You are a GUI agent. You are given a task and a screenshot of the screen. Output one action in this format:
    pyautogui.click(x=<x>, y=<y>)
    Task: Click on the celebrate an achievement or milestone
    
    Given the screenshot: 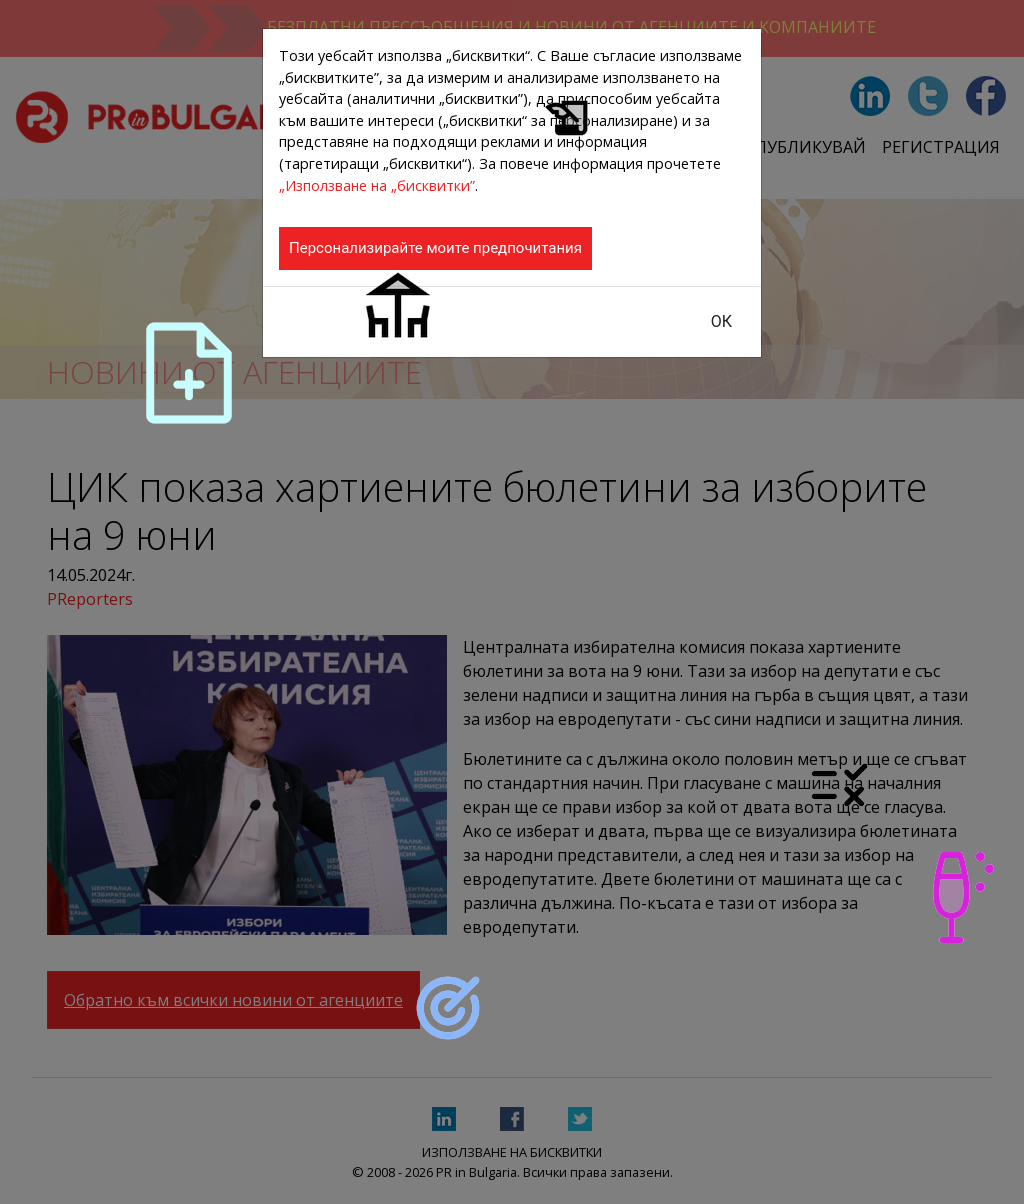 What is the action you would take?
    pyautogui.click(x=954, y=897)
    